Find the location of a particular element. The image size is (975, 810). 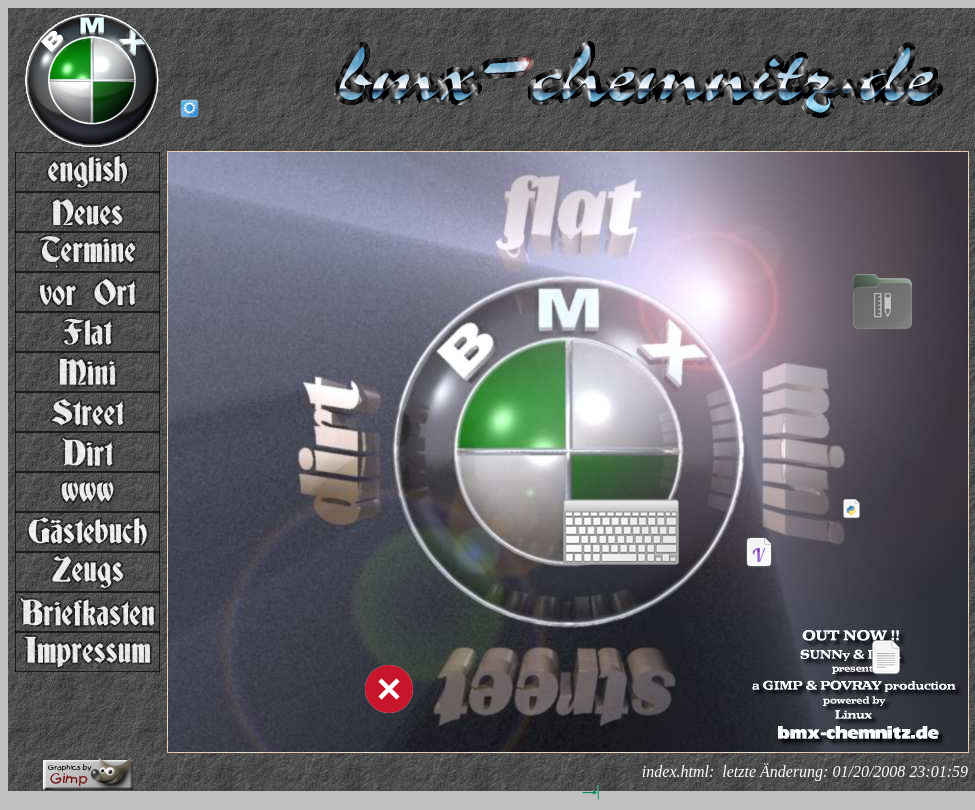

cancel or stop the current action is located at coordinates (389, 689).